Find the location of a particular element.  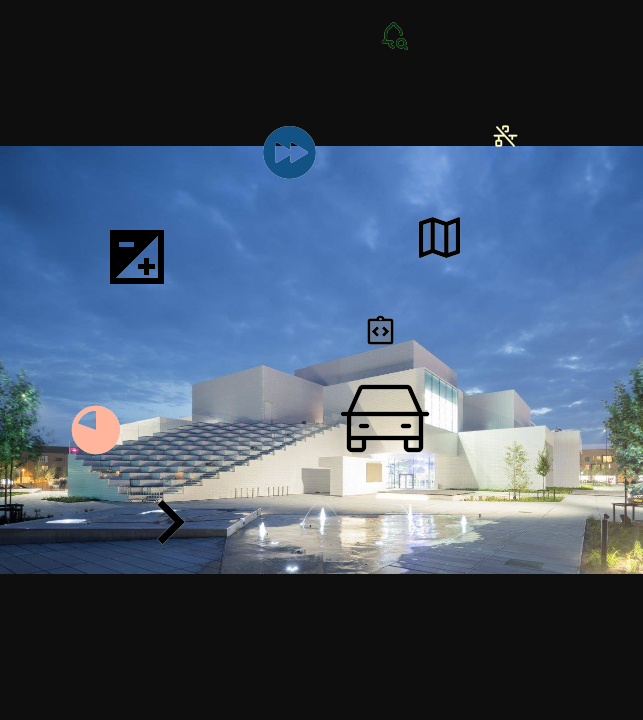

adjust image exposure settings is located at coordinates (137, 257).